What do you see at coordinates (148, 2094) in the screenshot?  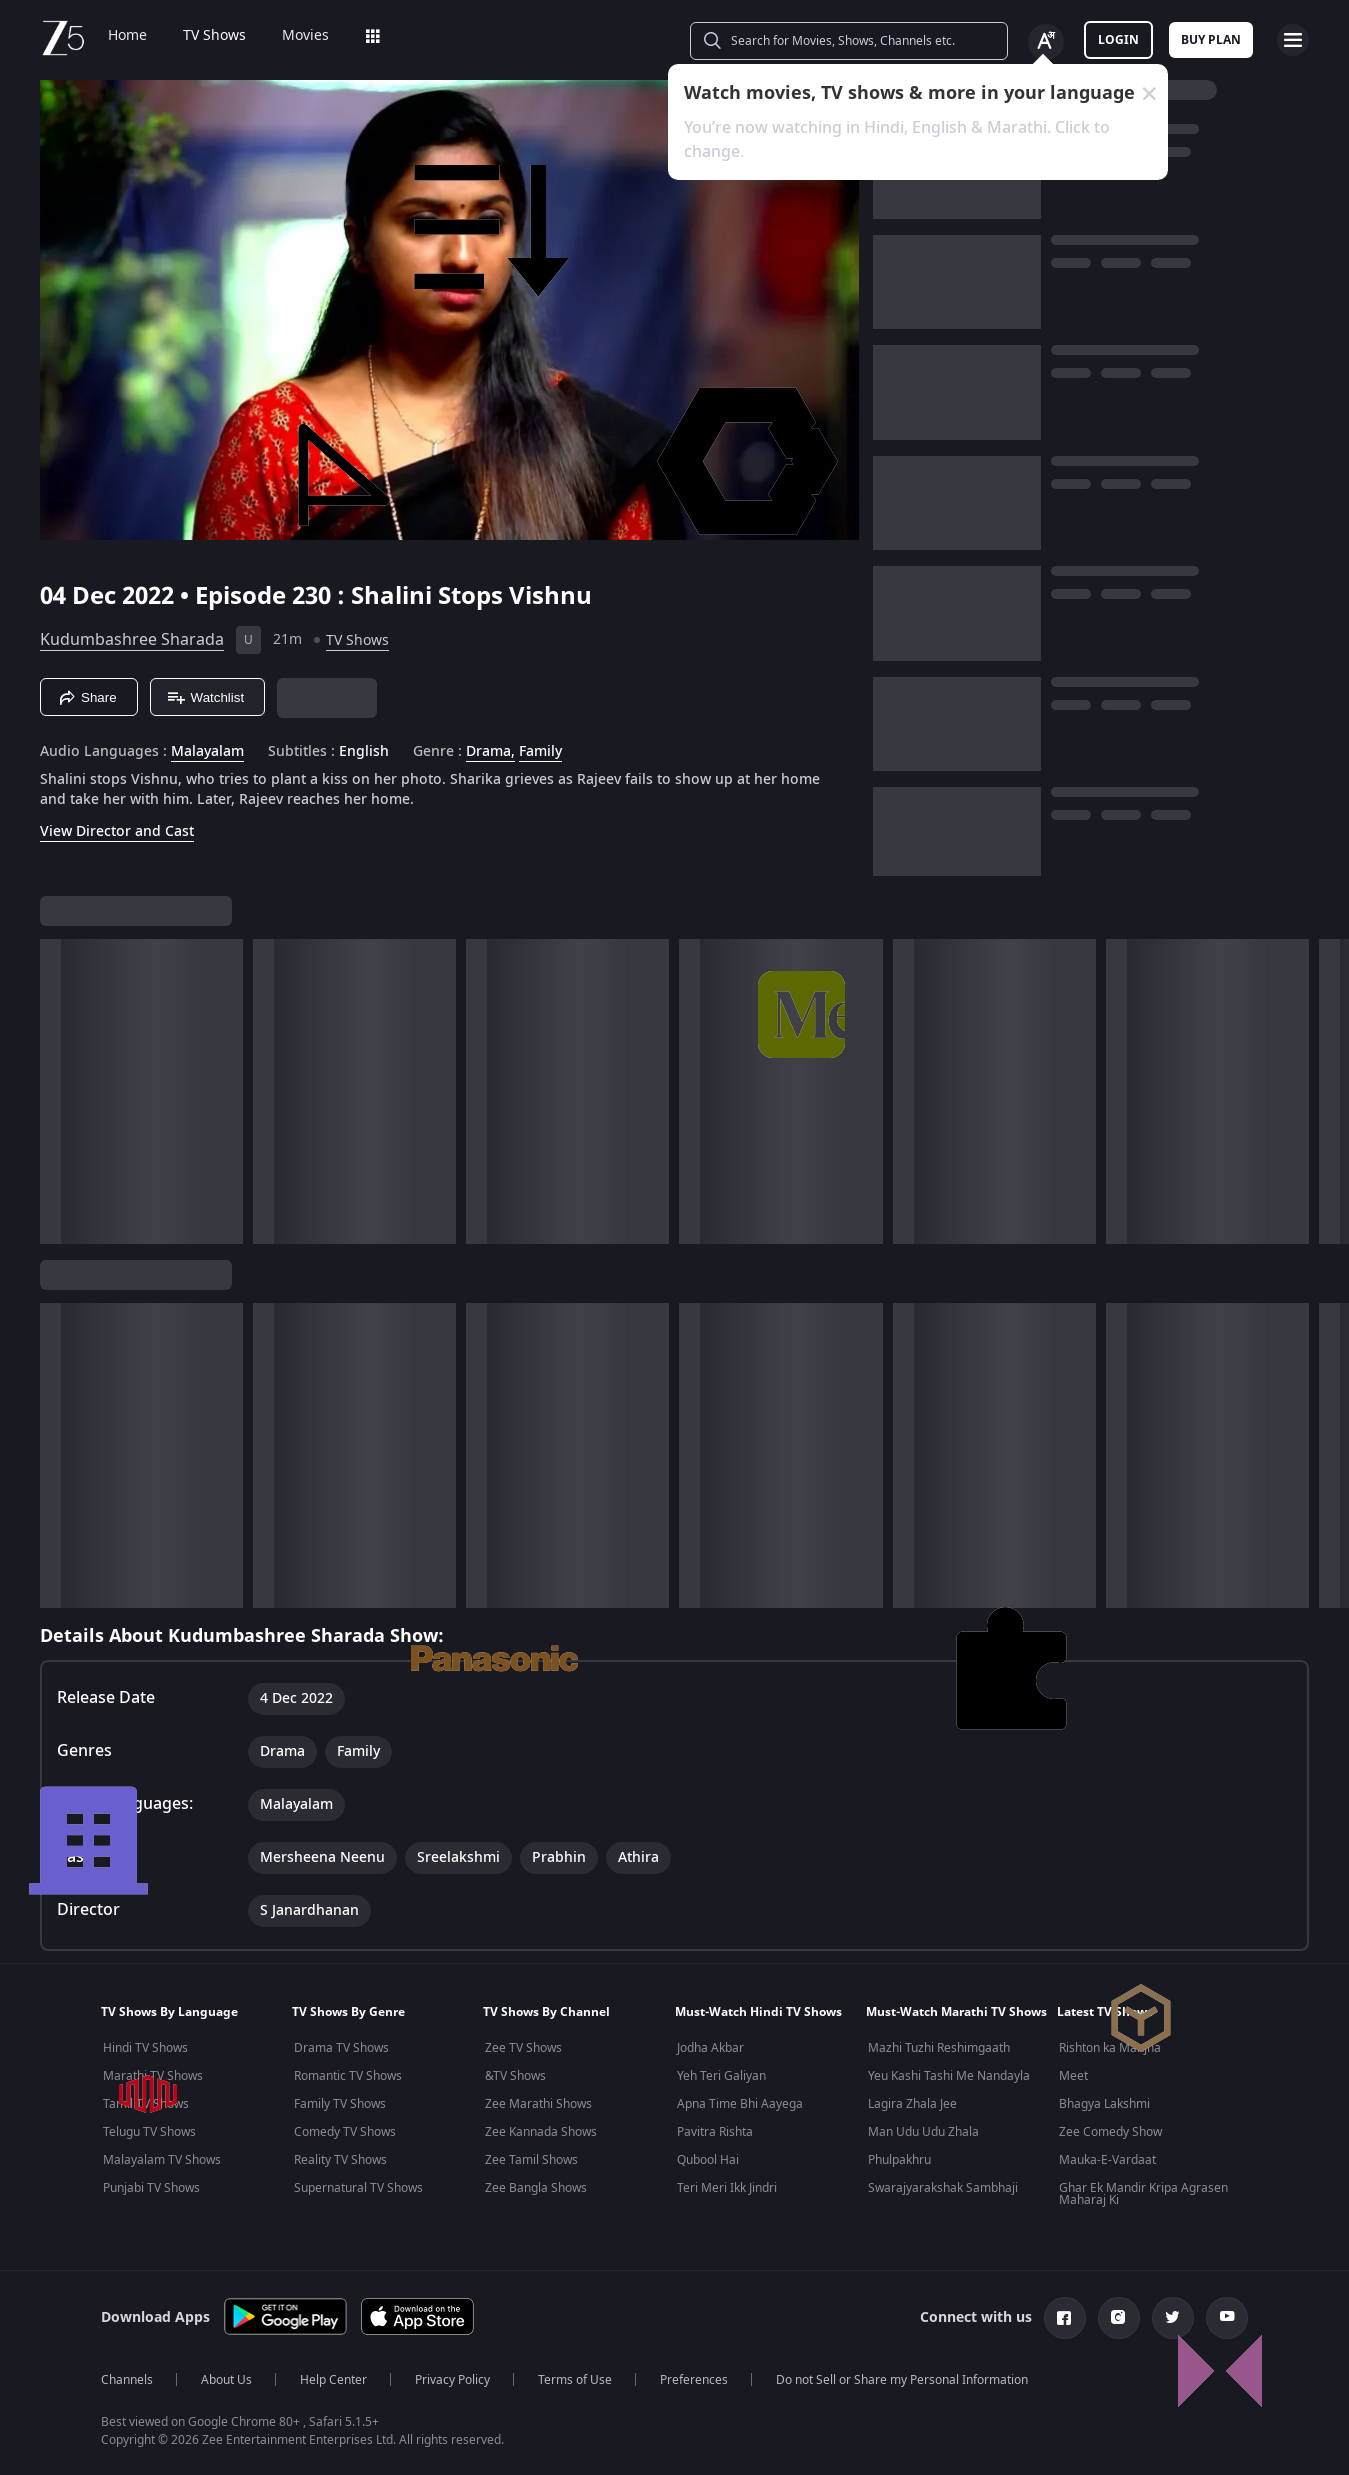 I see `equinix metal logo` at bounding box center [148, 2094].